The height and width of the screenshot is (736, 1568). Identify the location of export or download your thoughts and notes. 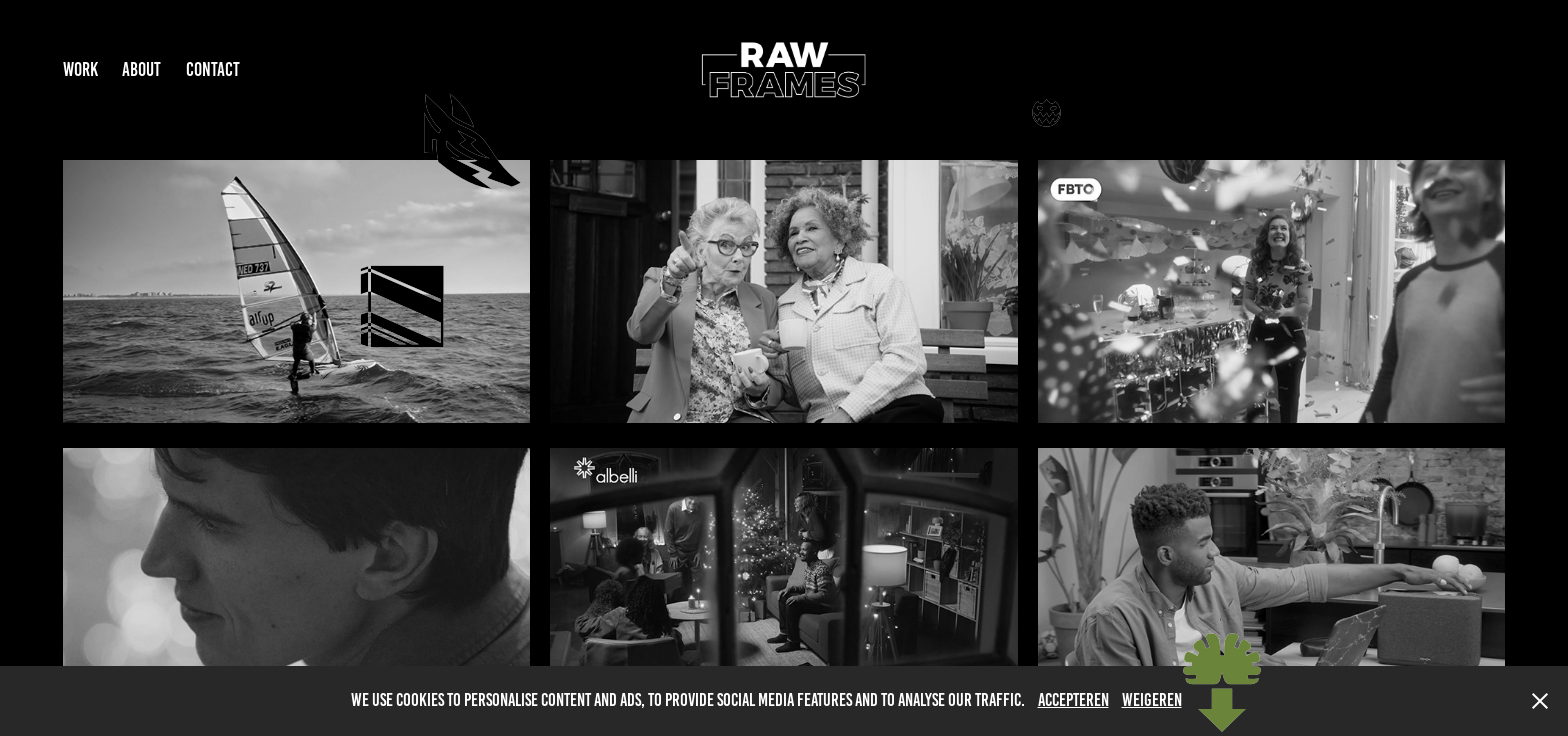
(1222, 682).